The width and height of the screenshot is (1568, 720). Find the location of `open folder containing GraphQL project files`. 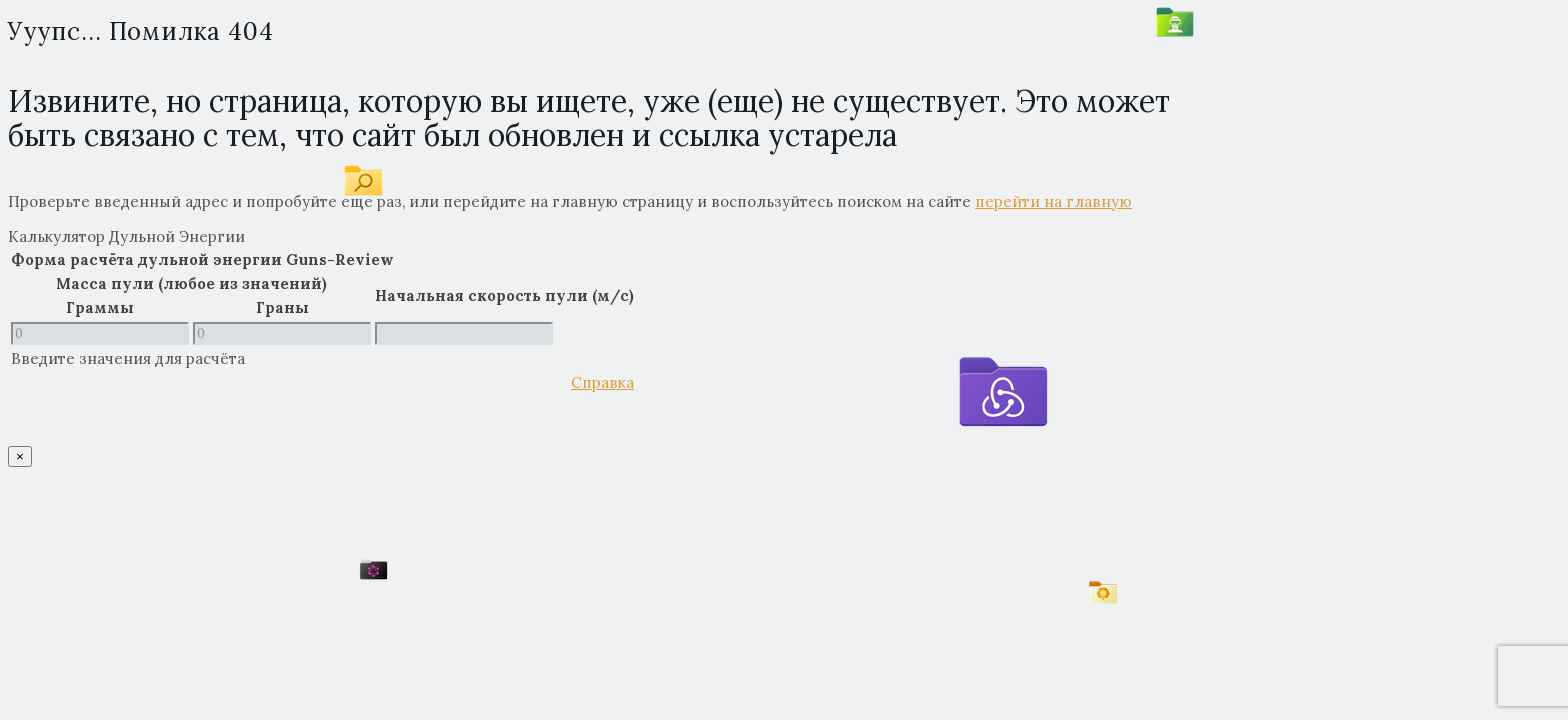

open folder containing GraphQL project files is located at coordinates (373, 569).